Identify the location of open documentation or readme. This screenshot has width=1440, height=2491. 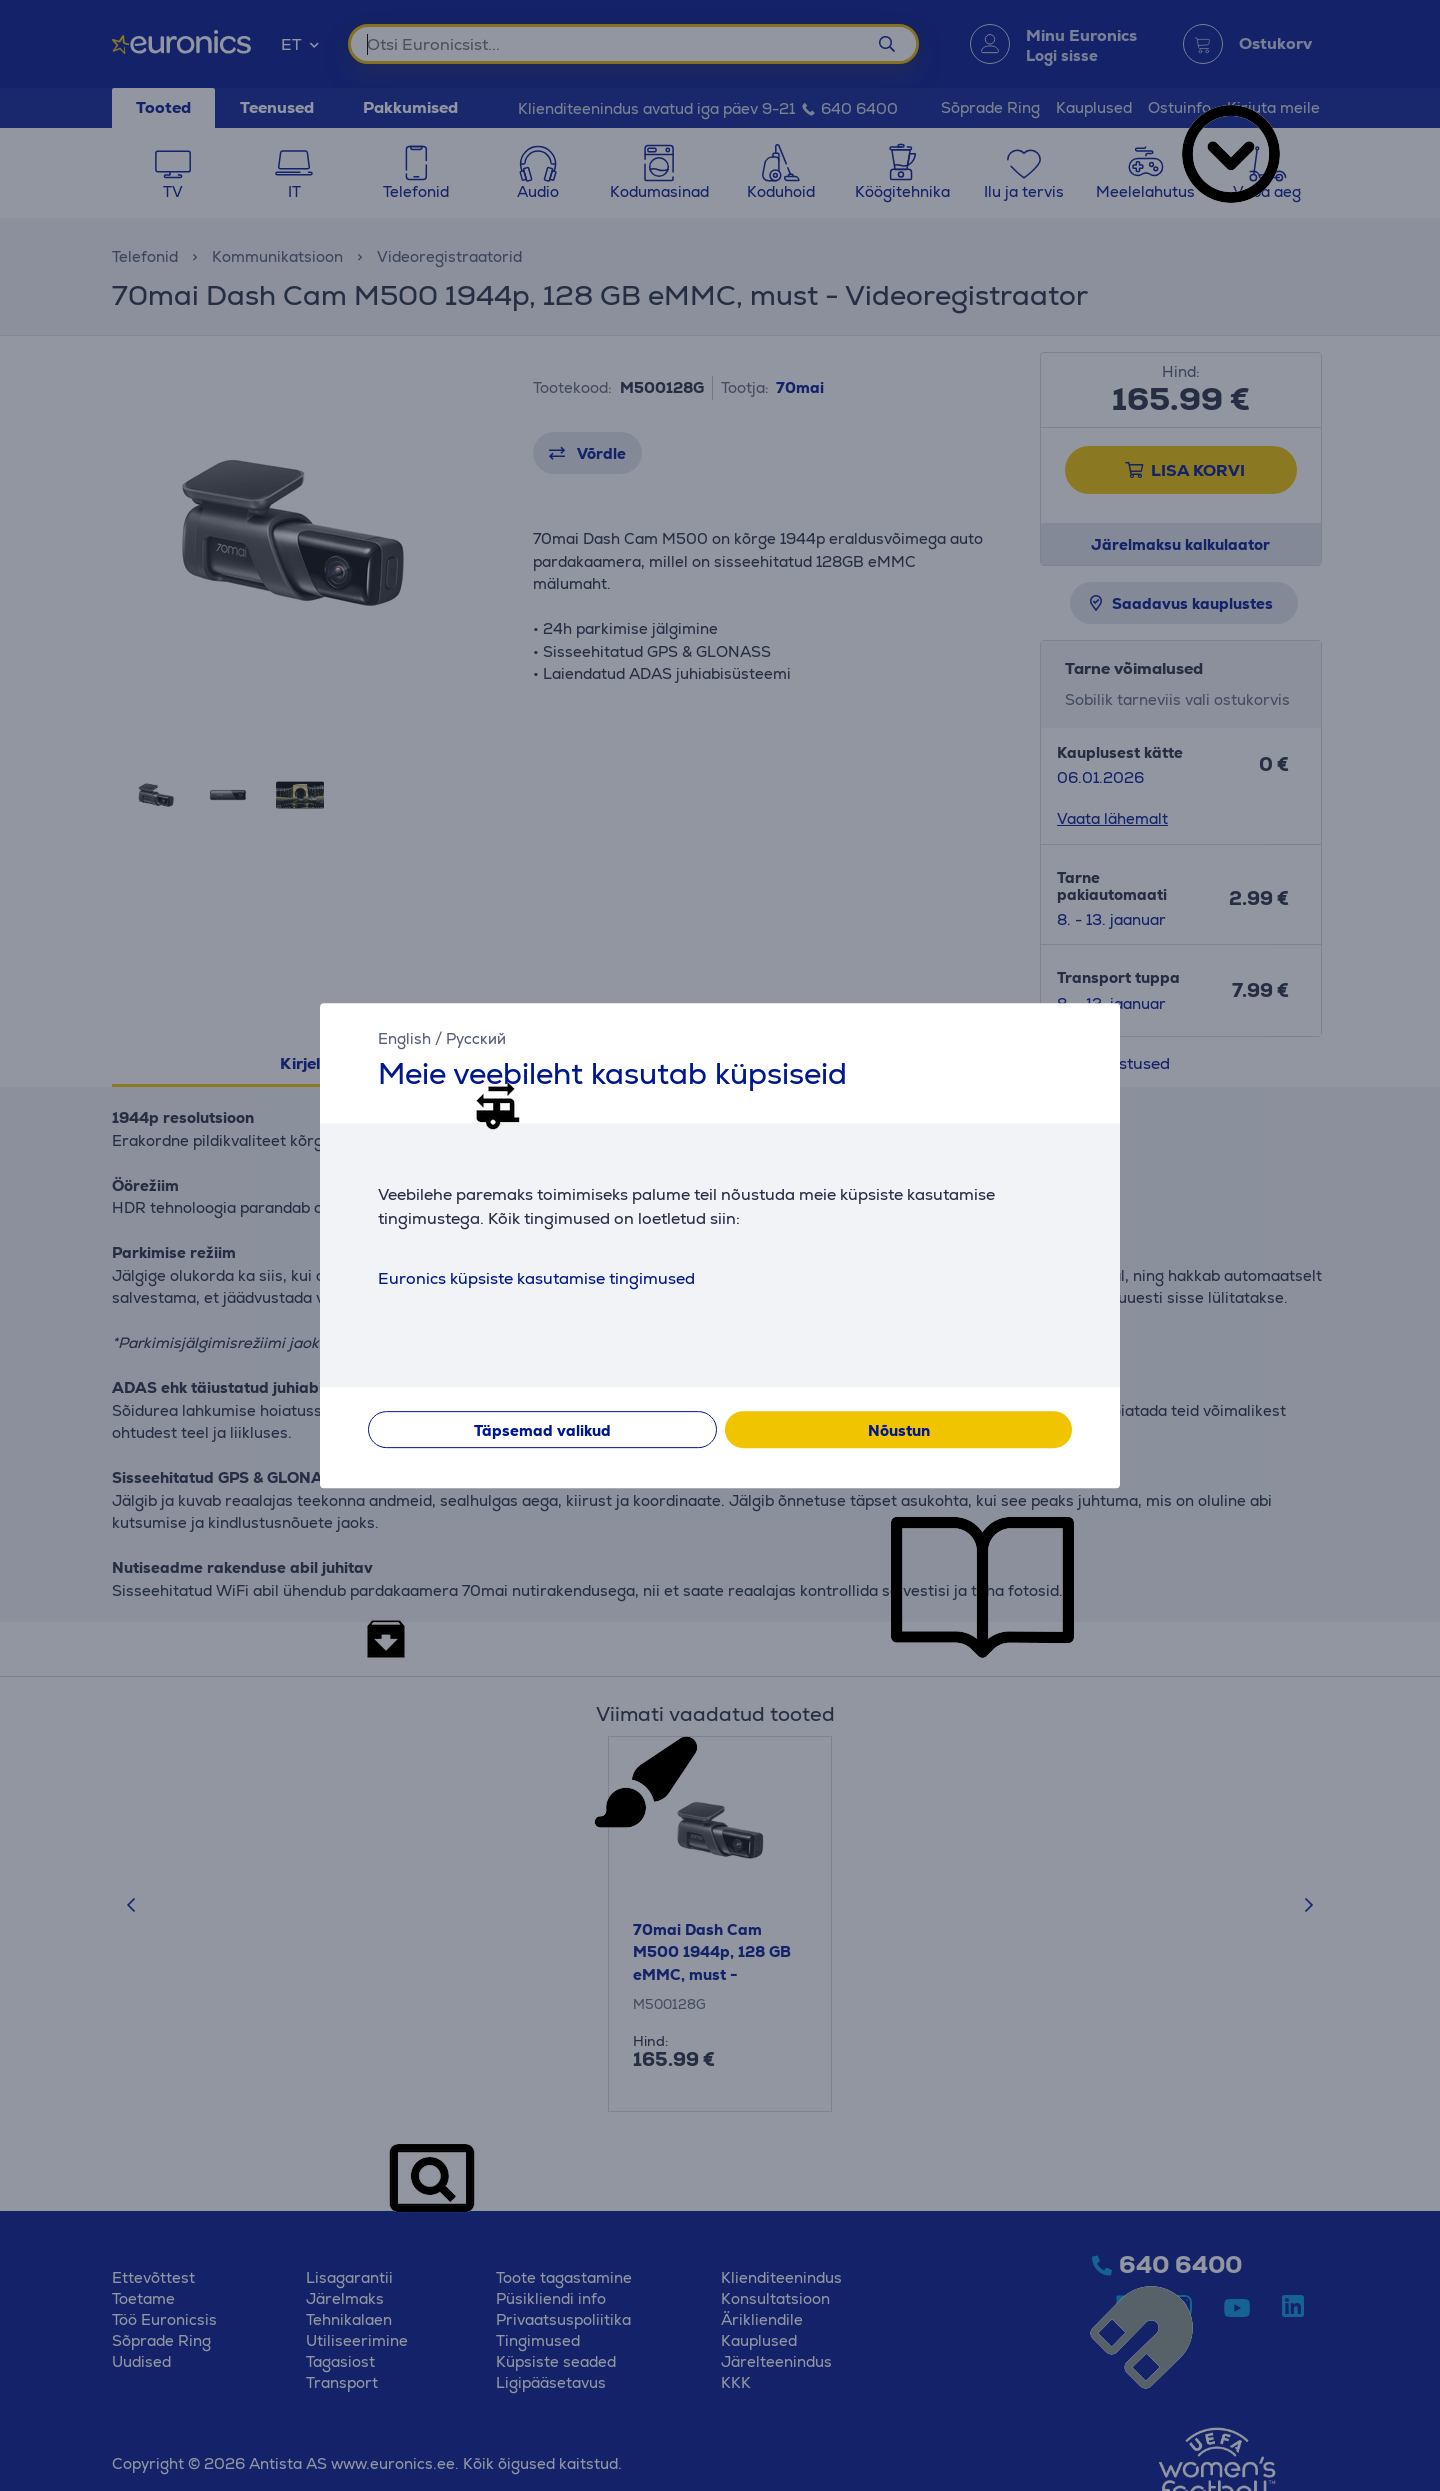
(982, 1585).